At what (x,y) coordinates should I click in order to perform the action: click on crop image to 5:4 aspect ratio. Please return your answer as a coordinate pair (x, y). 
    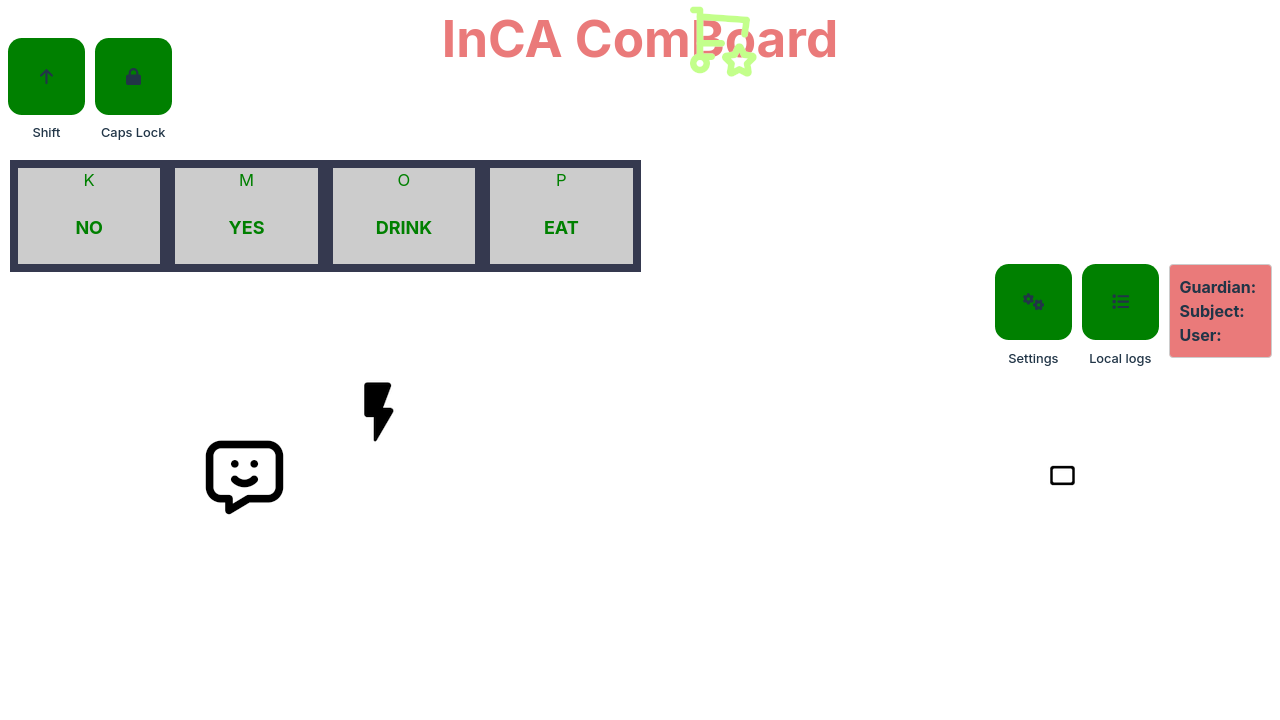
    Looking at the image, I should click on (1062, 475).